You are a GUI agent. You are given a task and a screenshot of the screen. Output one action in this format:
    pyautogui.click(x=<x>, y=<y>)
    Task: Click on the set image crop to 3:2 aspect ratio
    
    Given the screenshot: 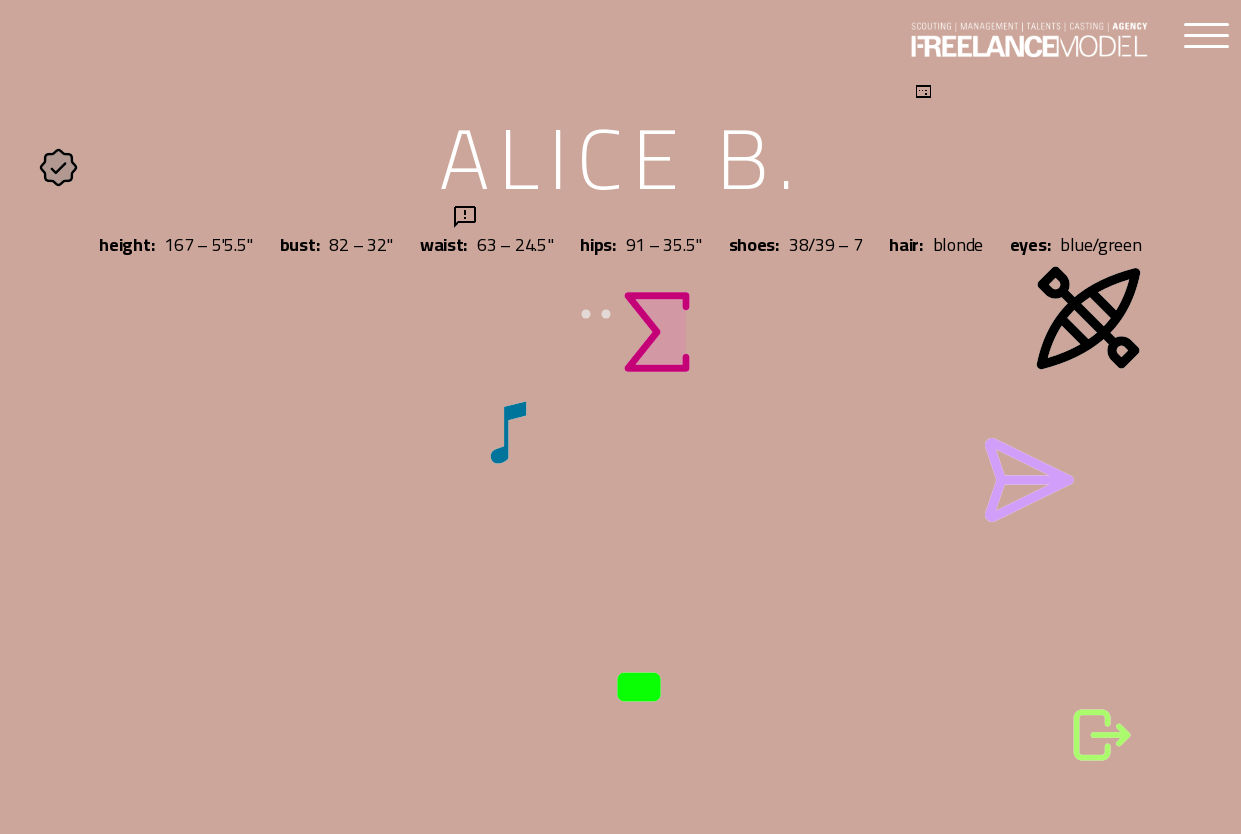 What is the action you would take?
    pyautogui.click(x=639, y=687)
    